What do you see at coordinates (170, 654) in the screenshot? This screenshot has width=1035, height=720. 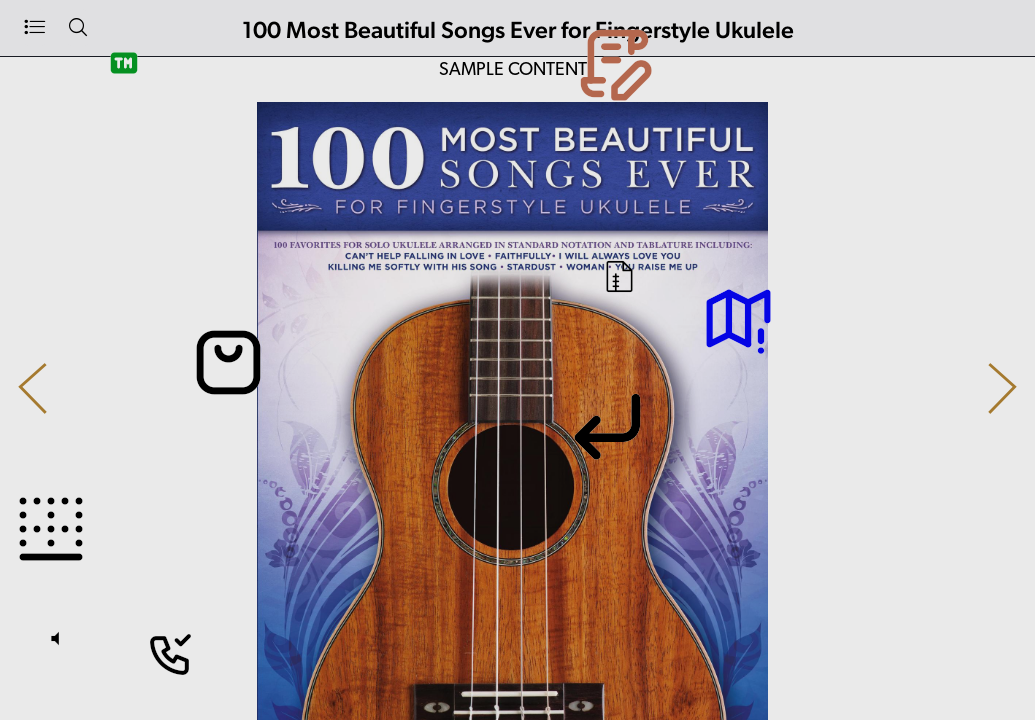 I see `call completed successfully` at bounding box center [170, 654].